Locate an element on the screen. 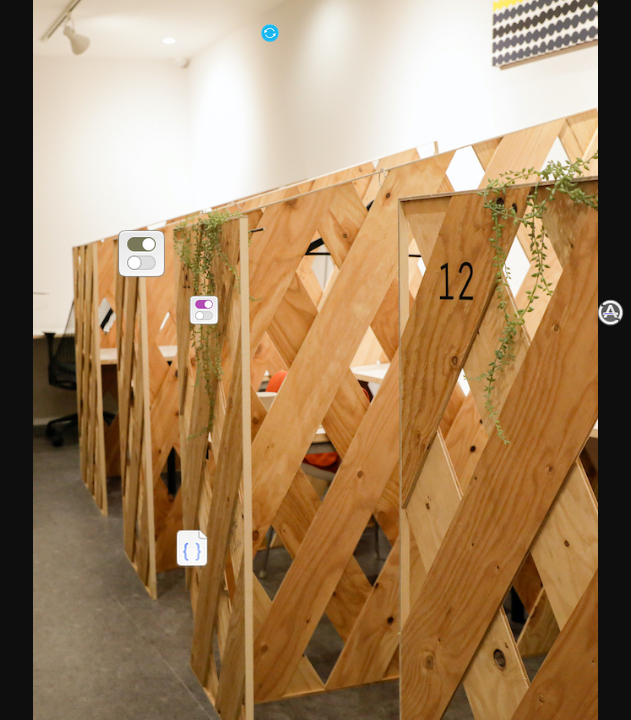 The width and height of the screenshot is (631, 720). open unity tweak tool settings is located at coordinates (141, 253).